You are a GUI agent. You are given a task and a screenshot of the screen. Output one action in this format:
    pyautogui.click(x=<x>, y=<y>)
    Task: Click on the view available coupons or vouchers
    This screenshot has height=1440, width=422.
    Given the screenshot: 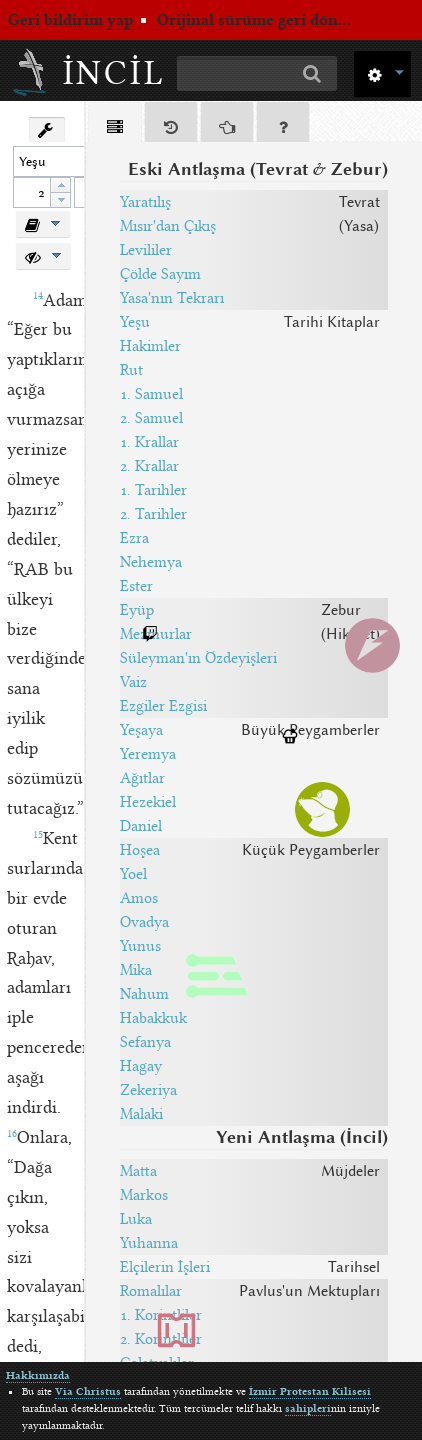 What is the action you would take?
    pyautogui.click(x=176, y=1330)
    